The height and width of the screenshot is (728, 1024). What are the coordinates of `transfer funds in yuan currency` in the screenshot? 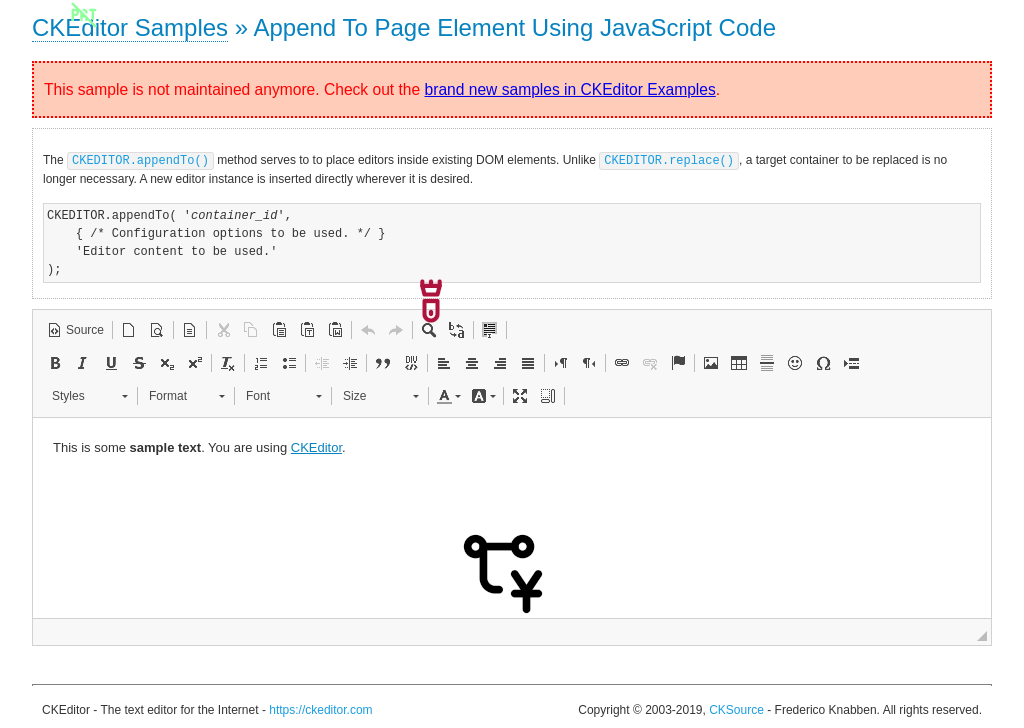 It's located at (503, 574).